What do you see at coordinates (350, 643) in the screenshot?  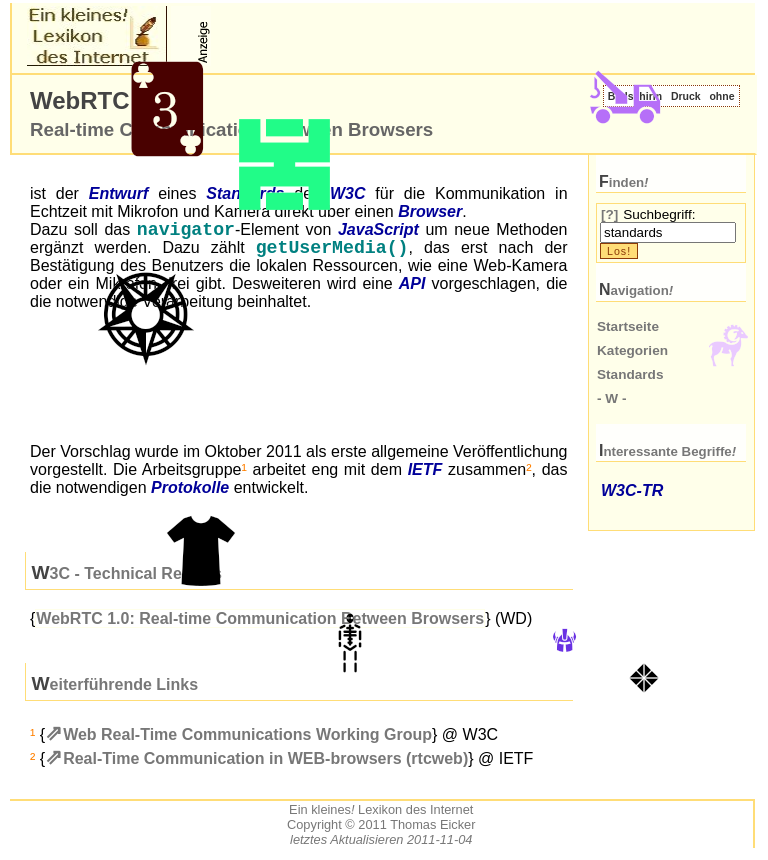 I see `indicates a skeleton or bone-related game element` at bounding box center [350, 643].